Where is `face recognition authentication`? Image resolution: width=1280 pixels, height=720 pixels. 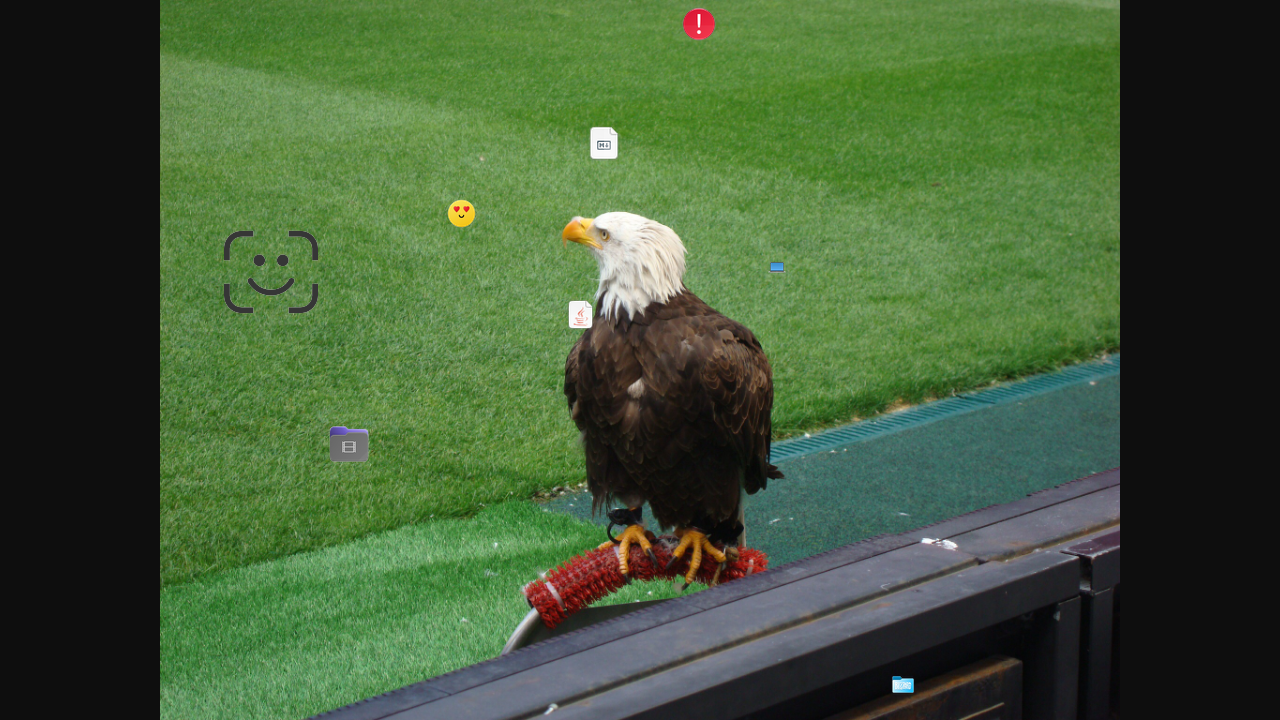
face recognition authentication is located at coordinates (271, 272).